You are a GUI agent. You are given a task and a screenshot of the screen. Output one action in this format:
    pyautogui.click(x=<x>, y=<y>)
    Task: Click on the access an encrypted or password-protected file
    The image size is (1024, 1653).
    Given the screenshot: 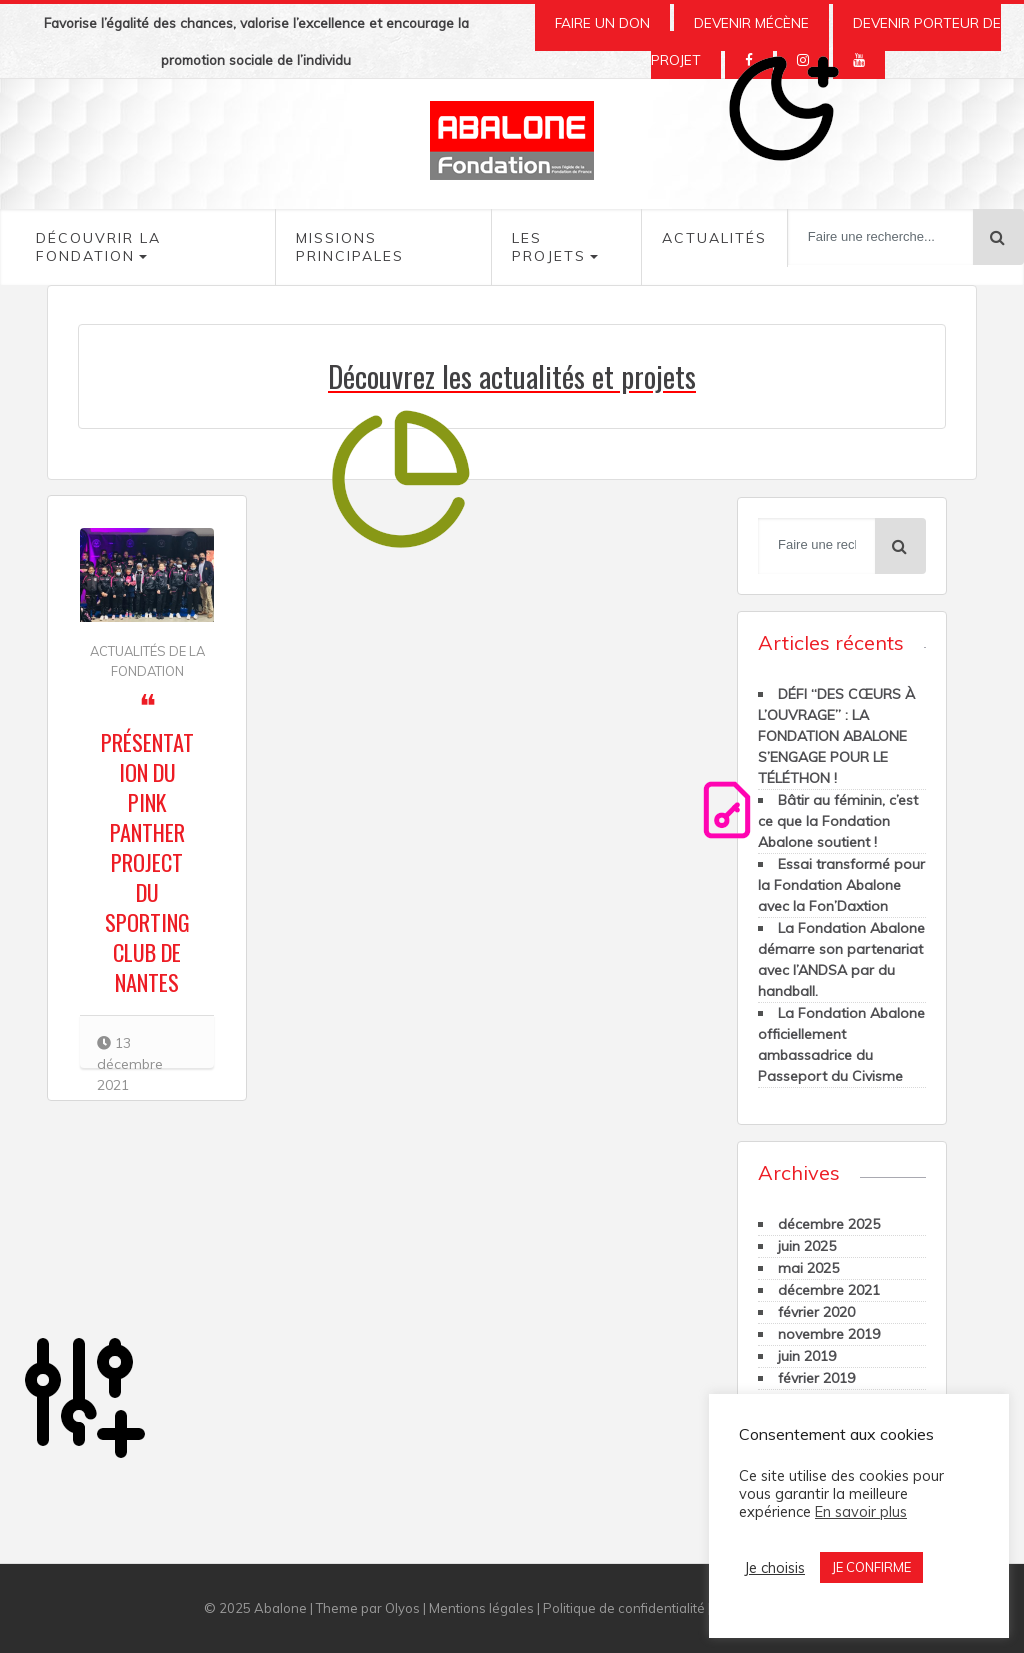 What is the action you would take?
    pyautogui.click(x=727, y=810)
    